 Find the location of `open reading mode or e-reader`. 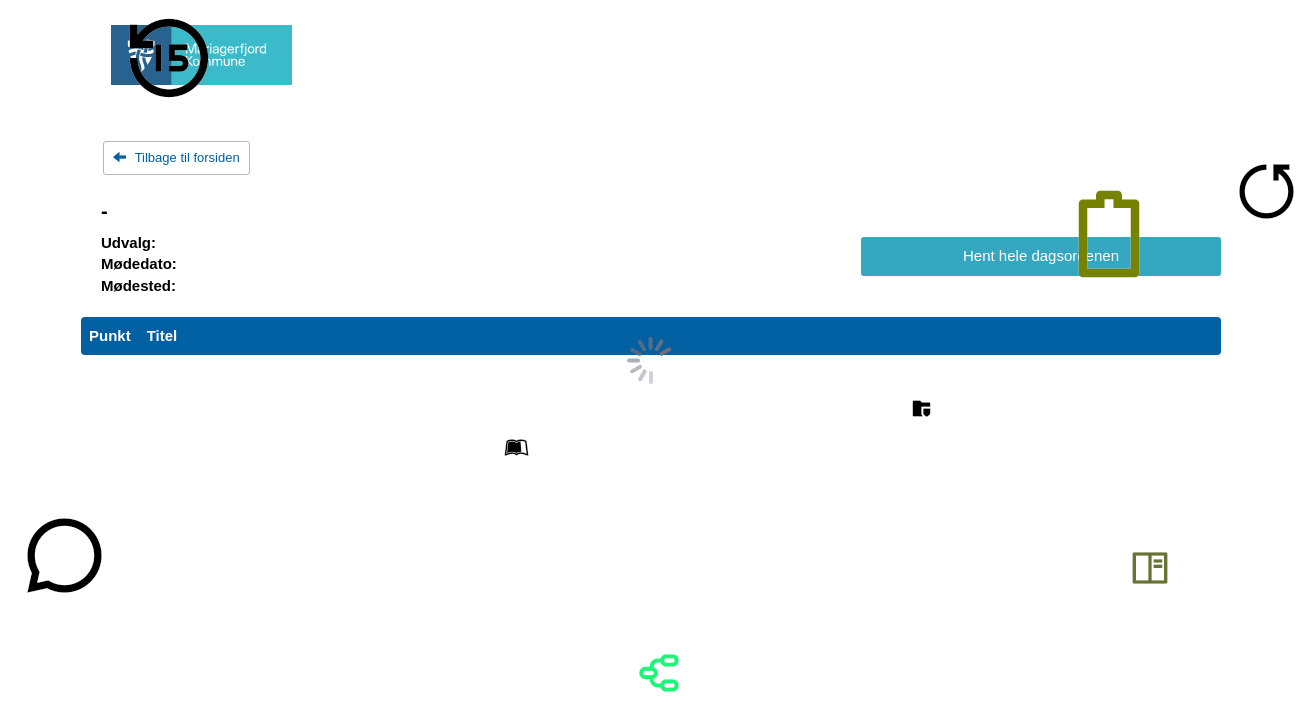

open reading mode or e-reader is located at coordinates (1150, 568).